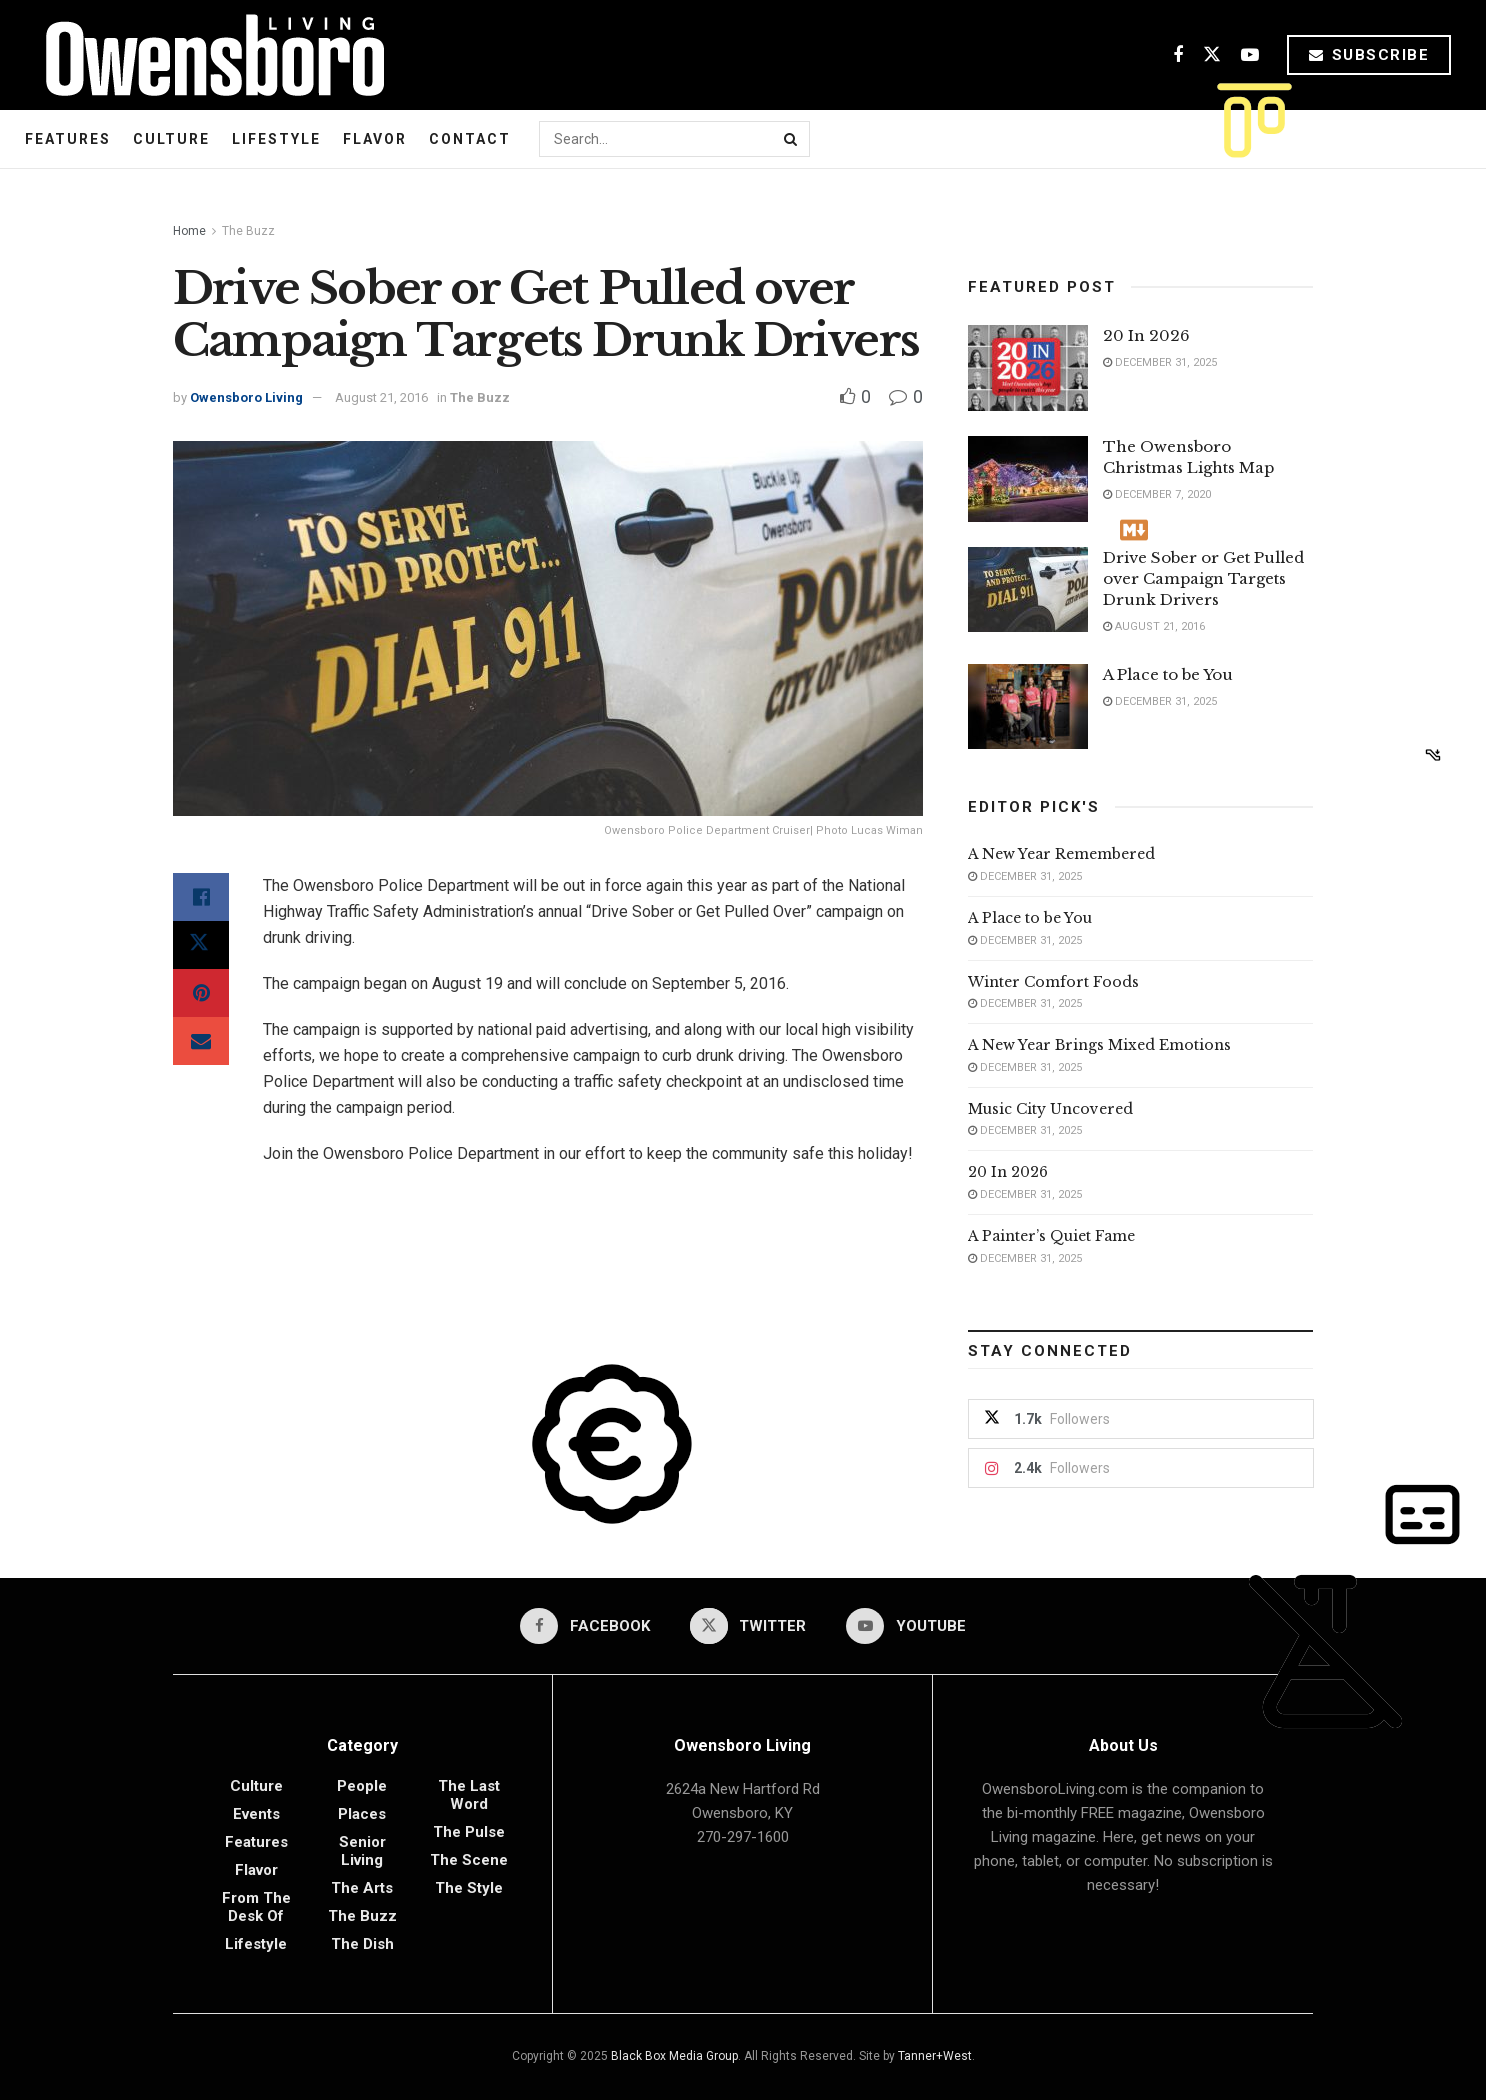  I want to click on align items to the top edge, so click(1254, 120).